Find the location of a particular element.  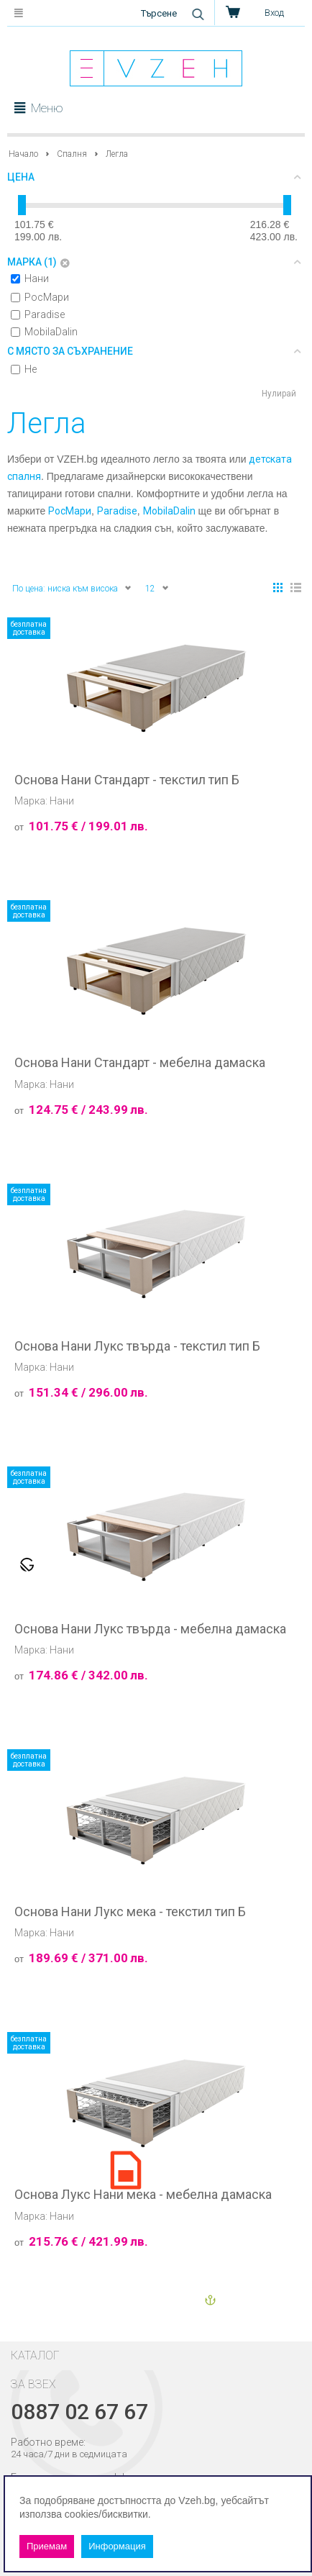

manage sim card settings is located at coordinates (126, 2170).